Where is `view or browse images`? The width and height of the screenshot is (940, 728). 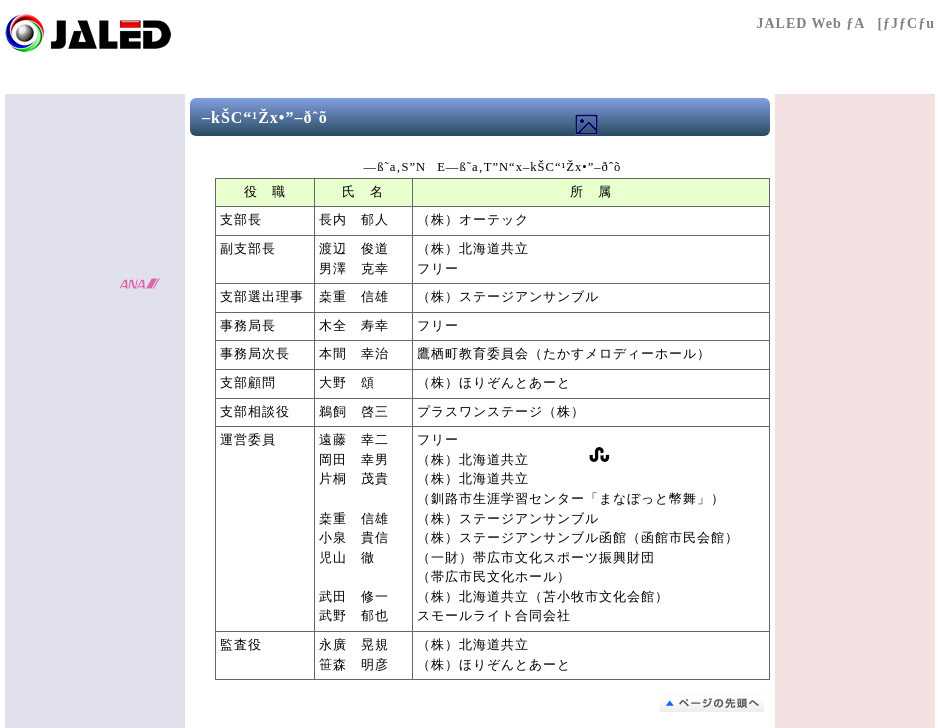
view or browse images is located at coordinates (586, 124).